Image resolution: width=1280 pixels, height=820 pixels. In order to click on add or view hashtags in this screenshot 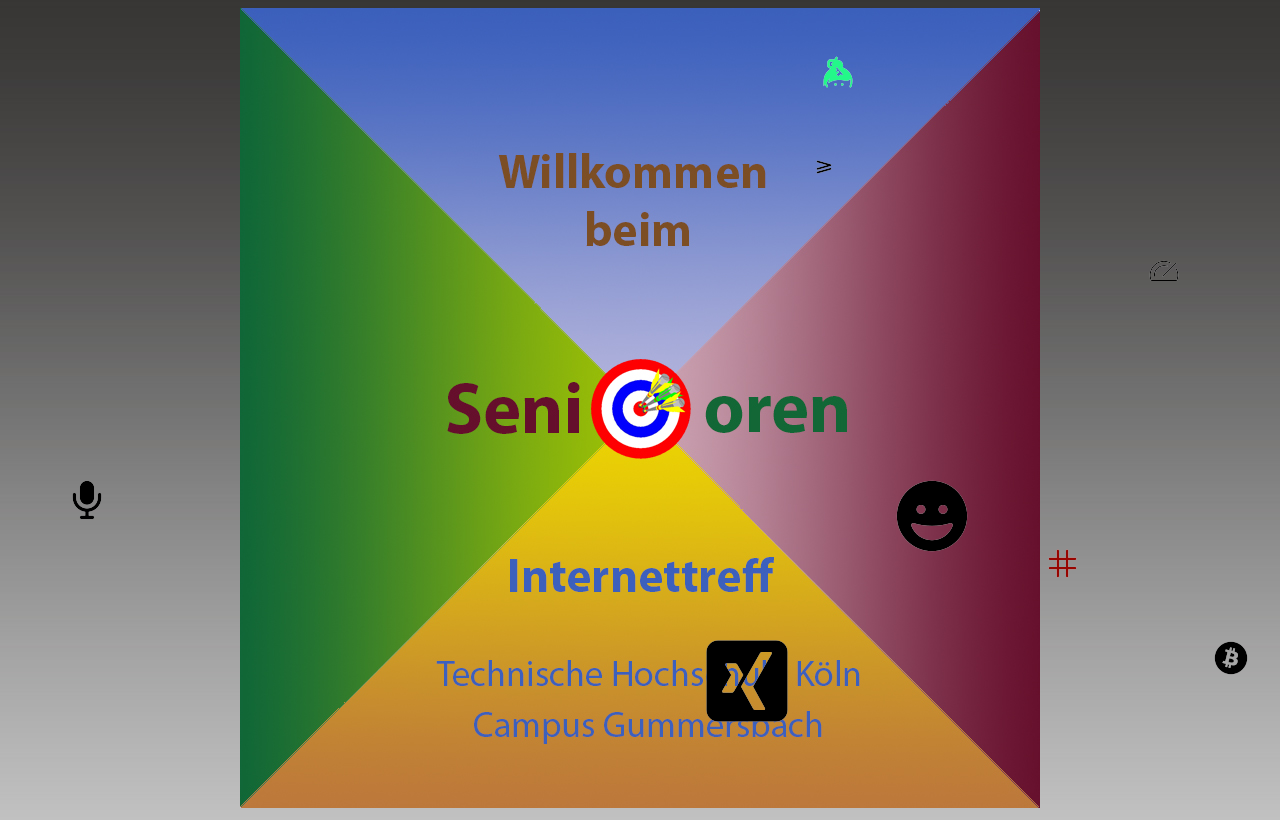, I will do `click(1062, 563)`.